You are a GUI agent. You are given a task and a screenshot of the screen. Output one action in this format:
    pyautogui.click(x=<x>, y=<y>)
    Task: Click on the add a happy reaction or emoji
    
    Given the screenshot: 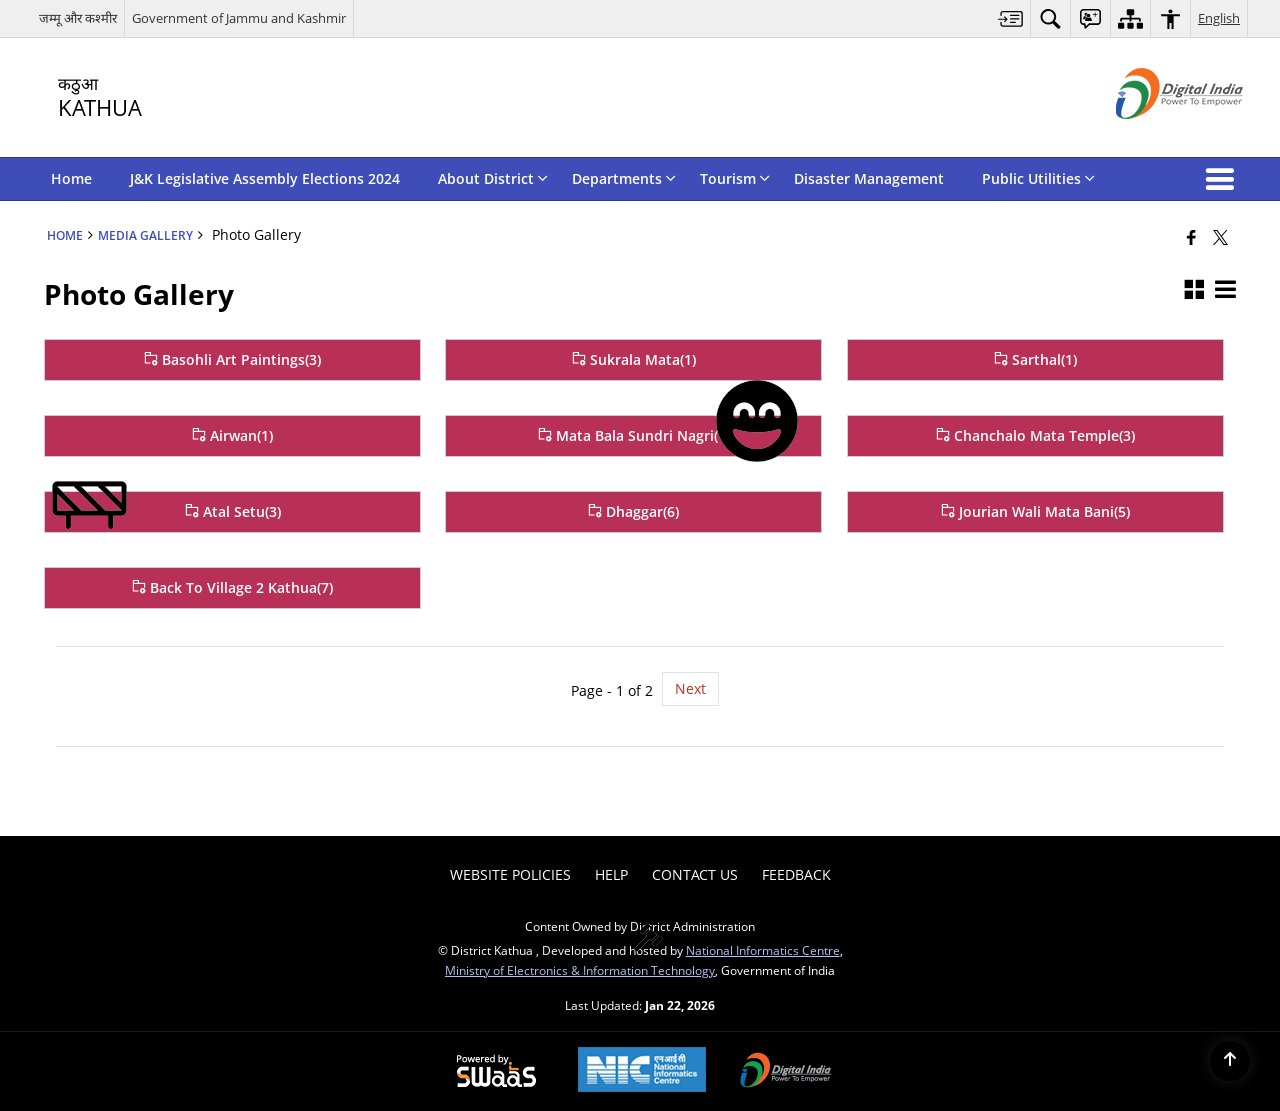 What is the action you would take?
    pyautogui.click(x=757, y=421)
    